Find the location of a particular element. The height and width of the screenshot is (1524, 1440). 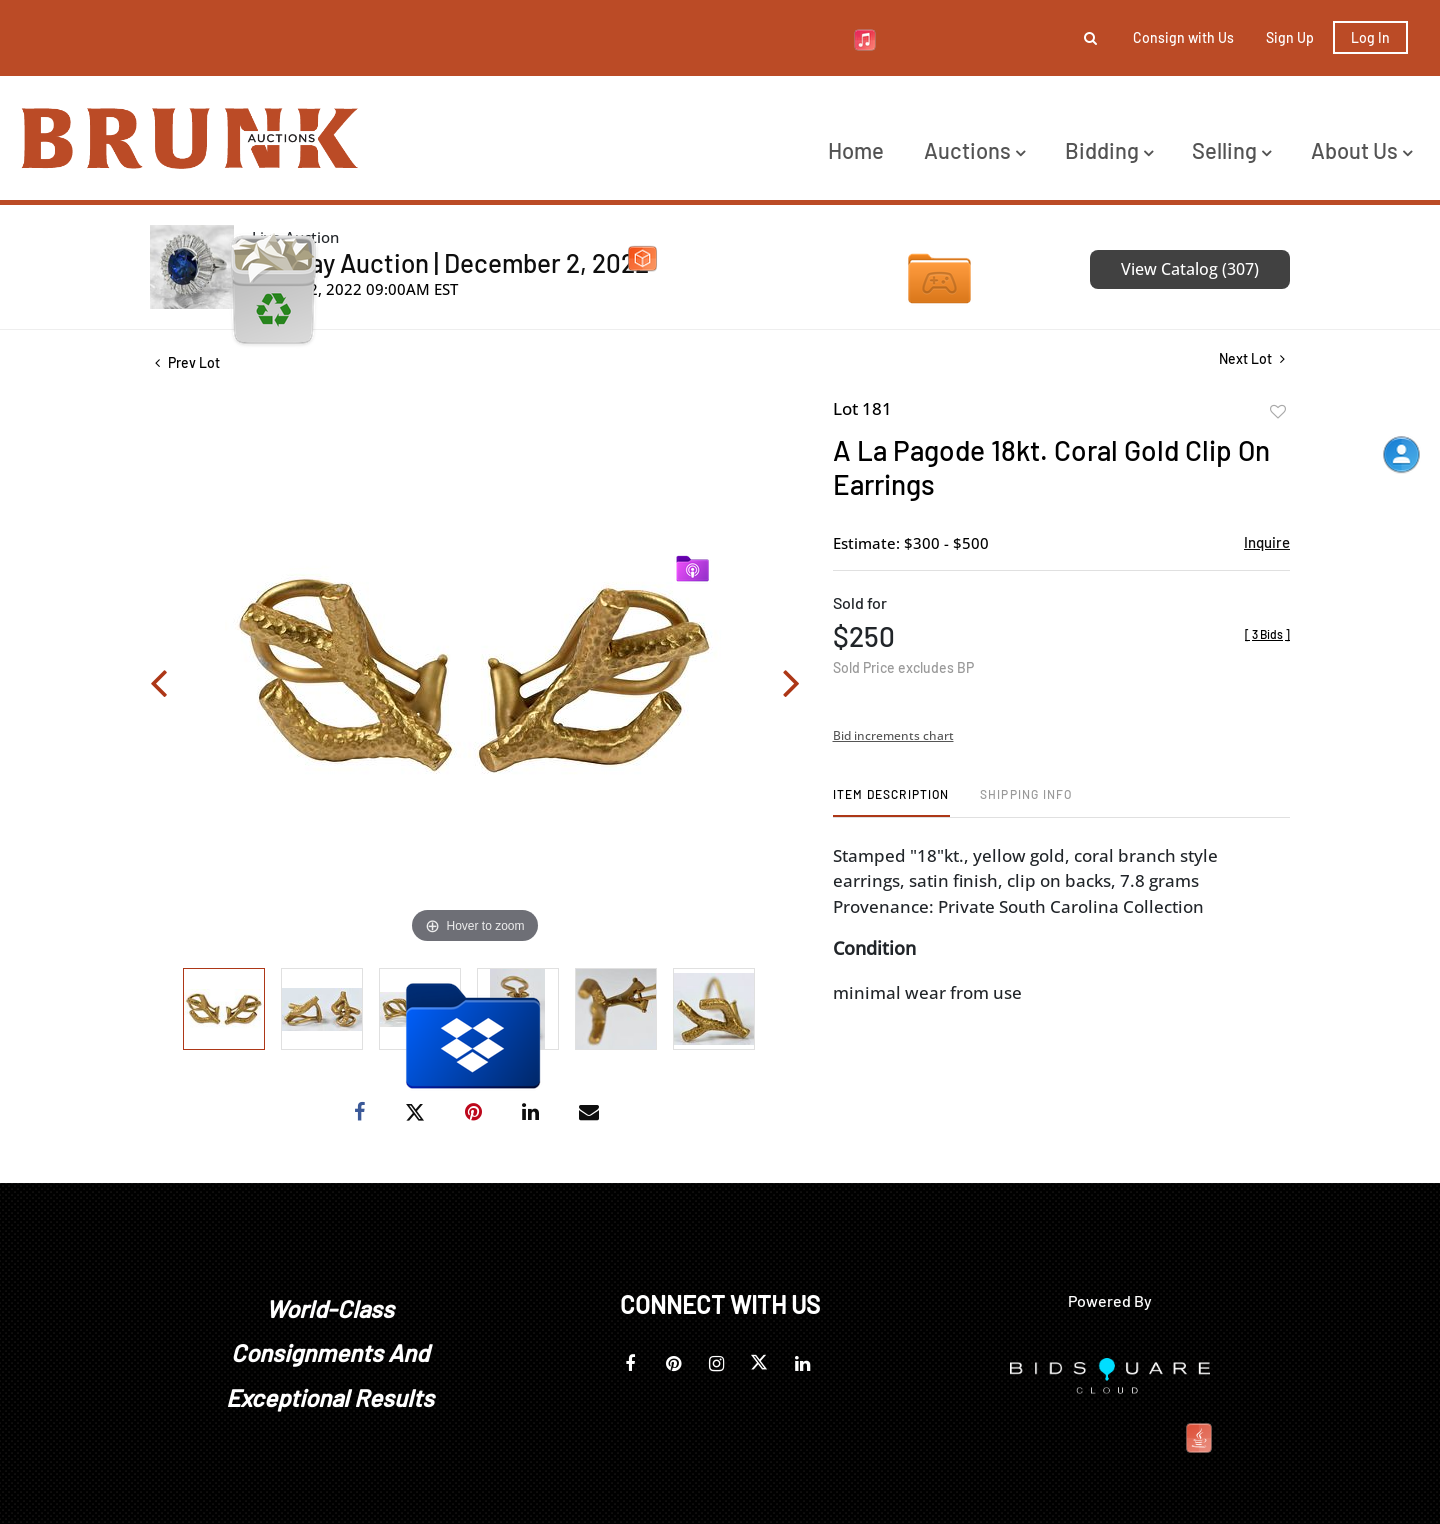

an ascii stl 3d model file is located at coordinates (642, 257).